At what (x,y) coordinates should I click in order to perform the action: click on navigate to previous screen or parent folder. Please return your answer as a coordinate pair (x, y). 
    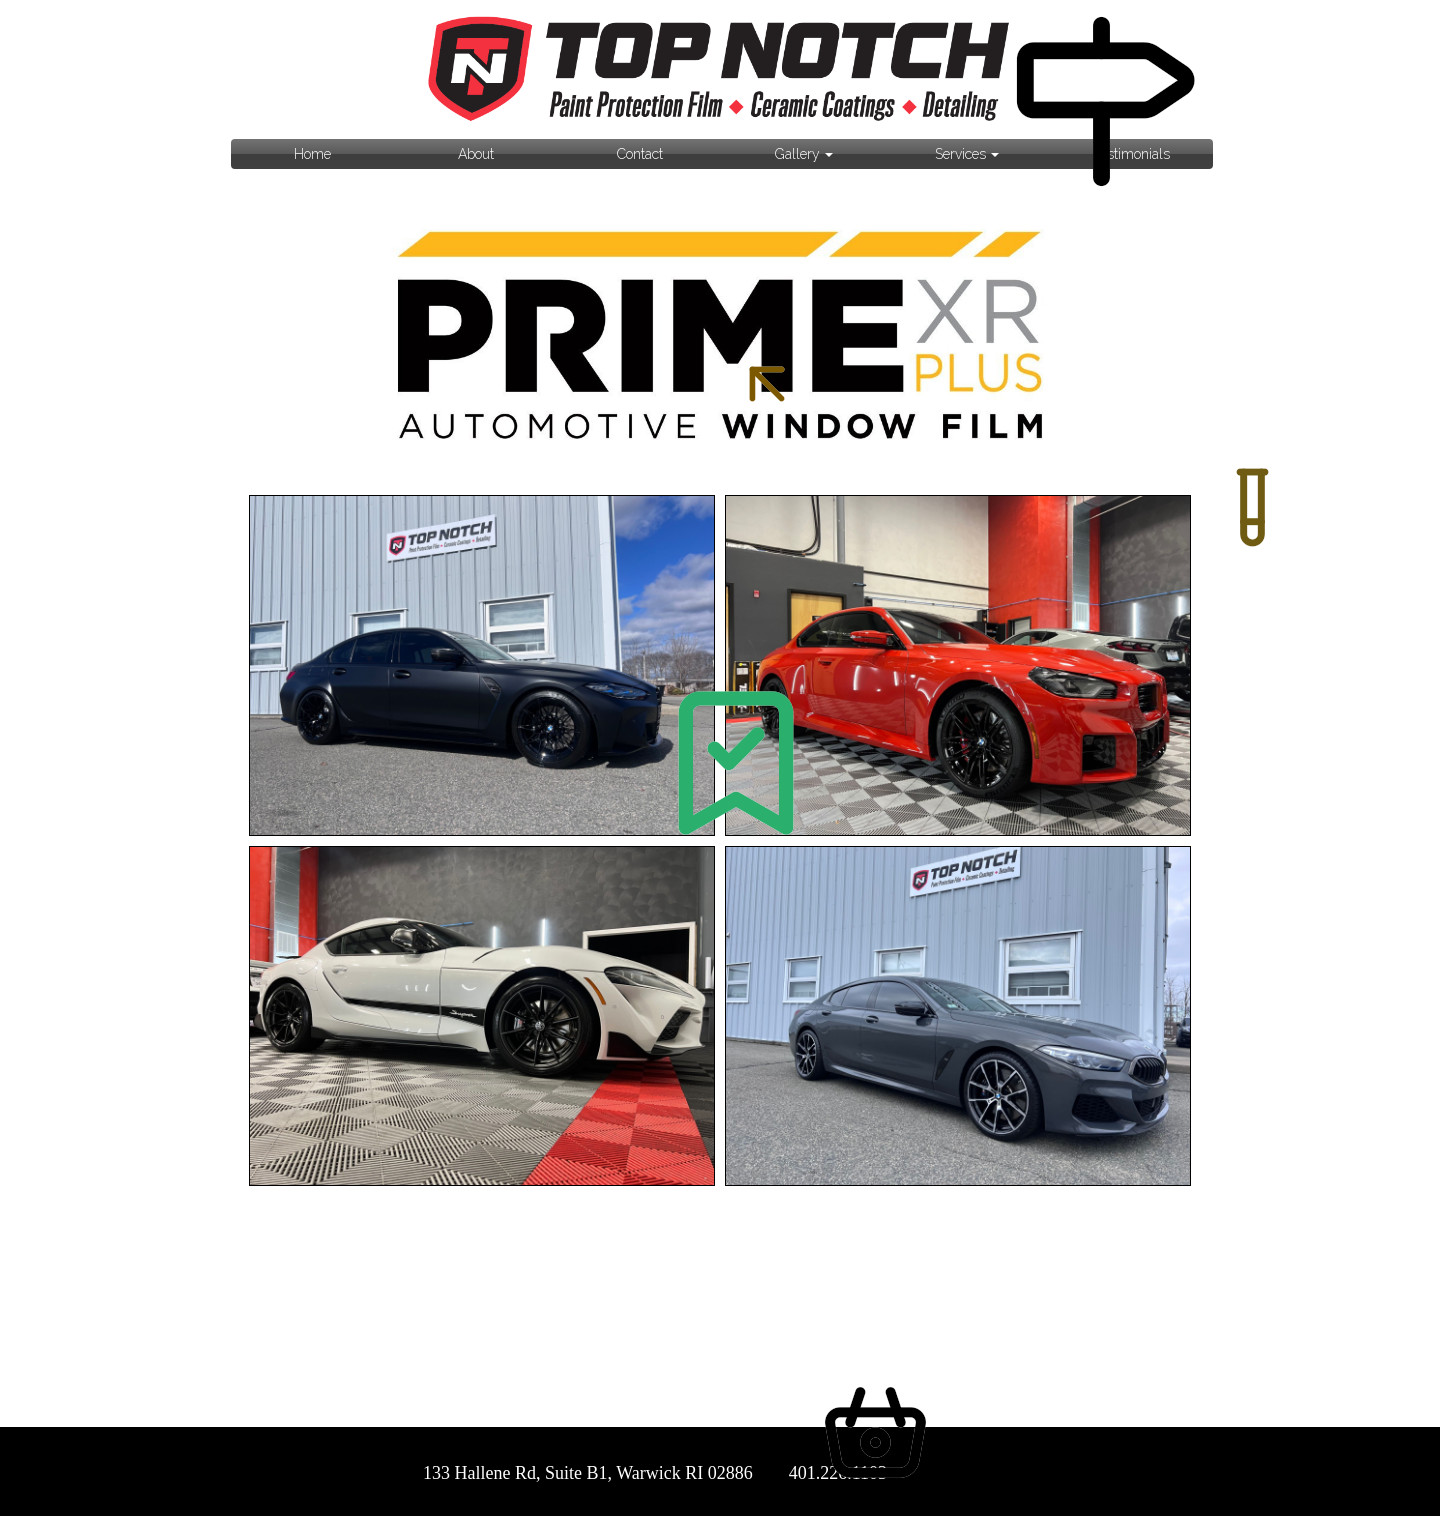
    Looking at the image, I should click on (767, 384).